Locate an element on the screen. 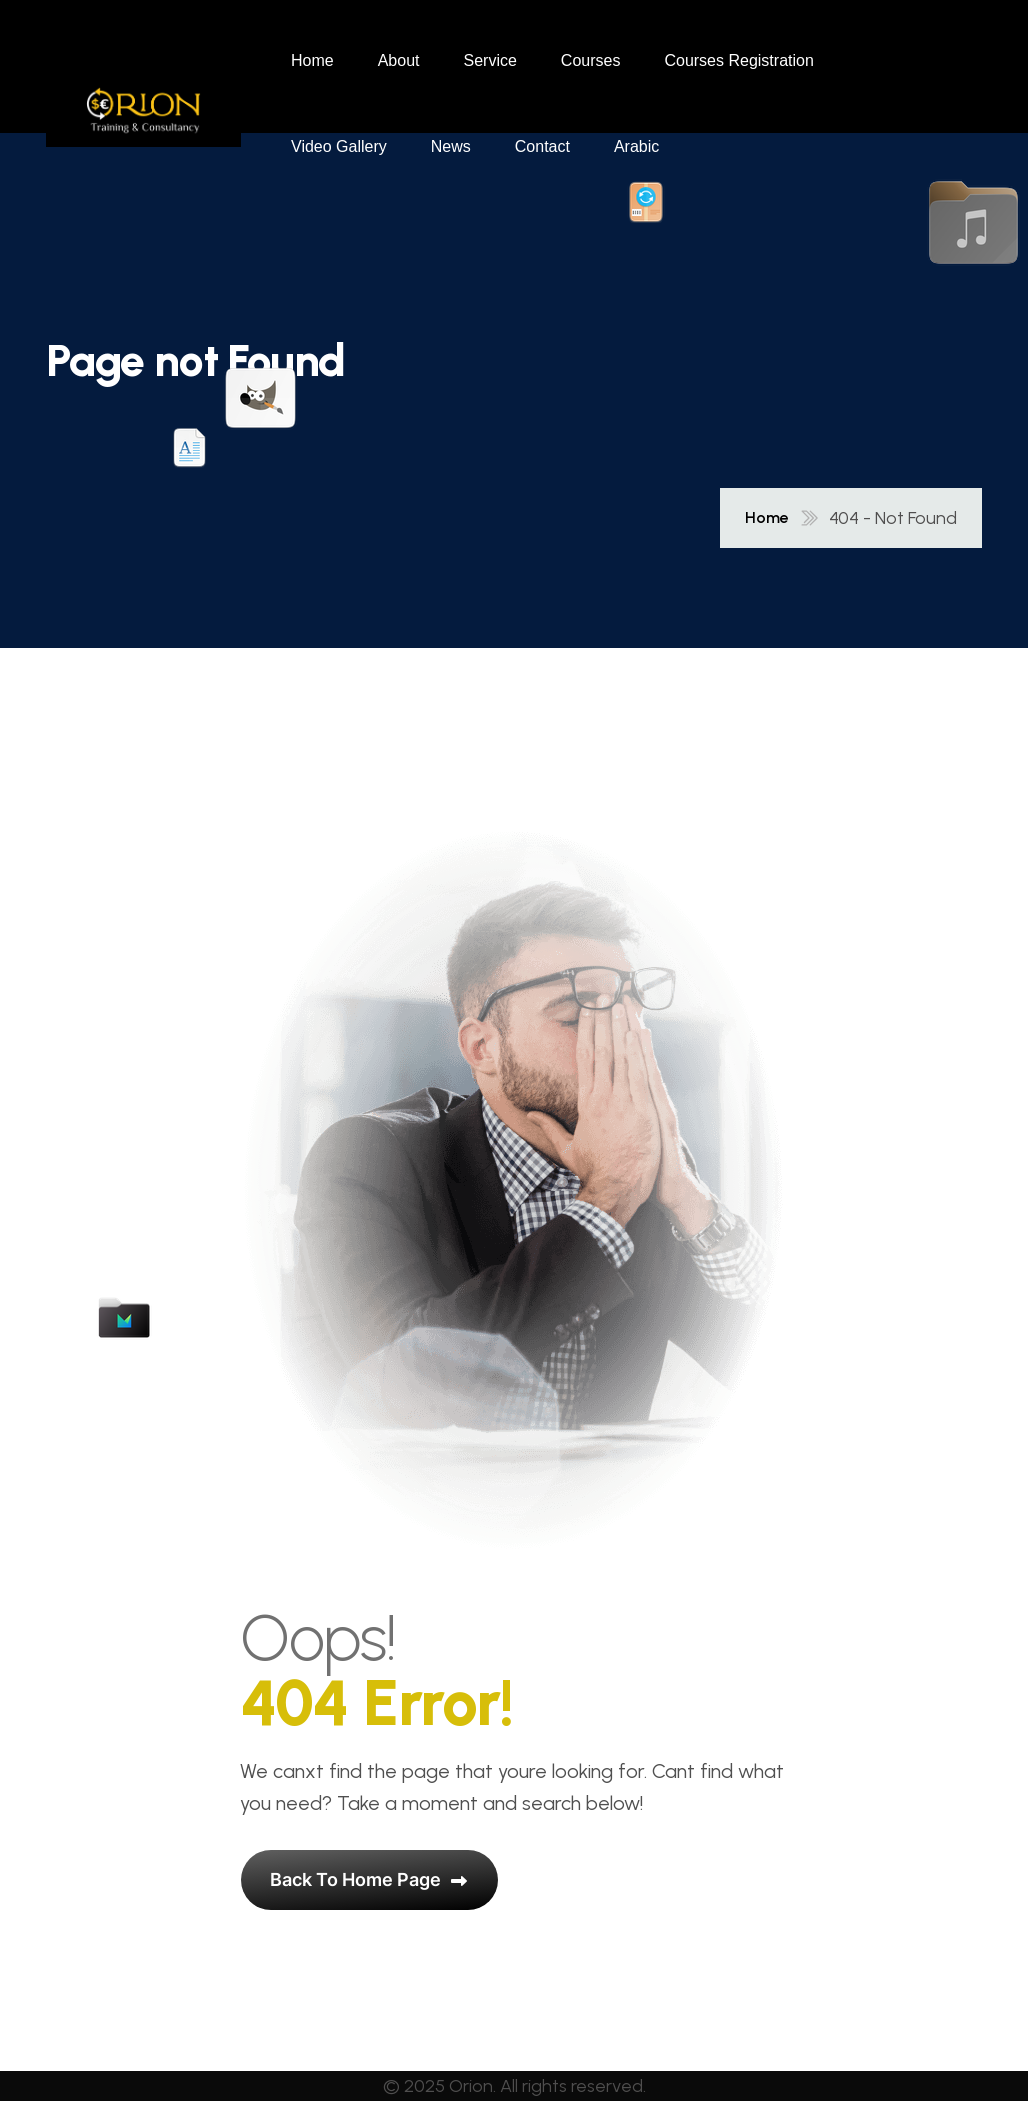 The height and width of the screenshot is (2101, 1028). open jetbrains mps project folder is located at coordinates (124, 1319).